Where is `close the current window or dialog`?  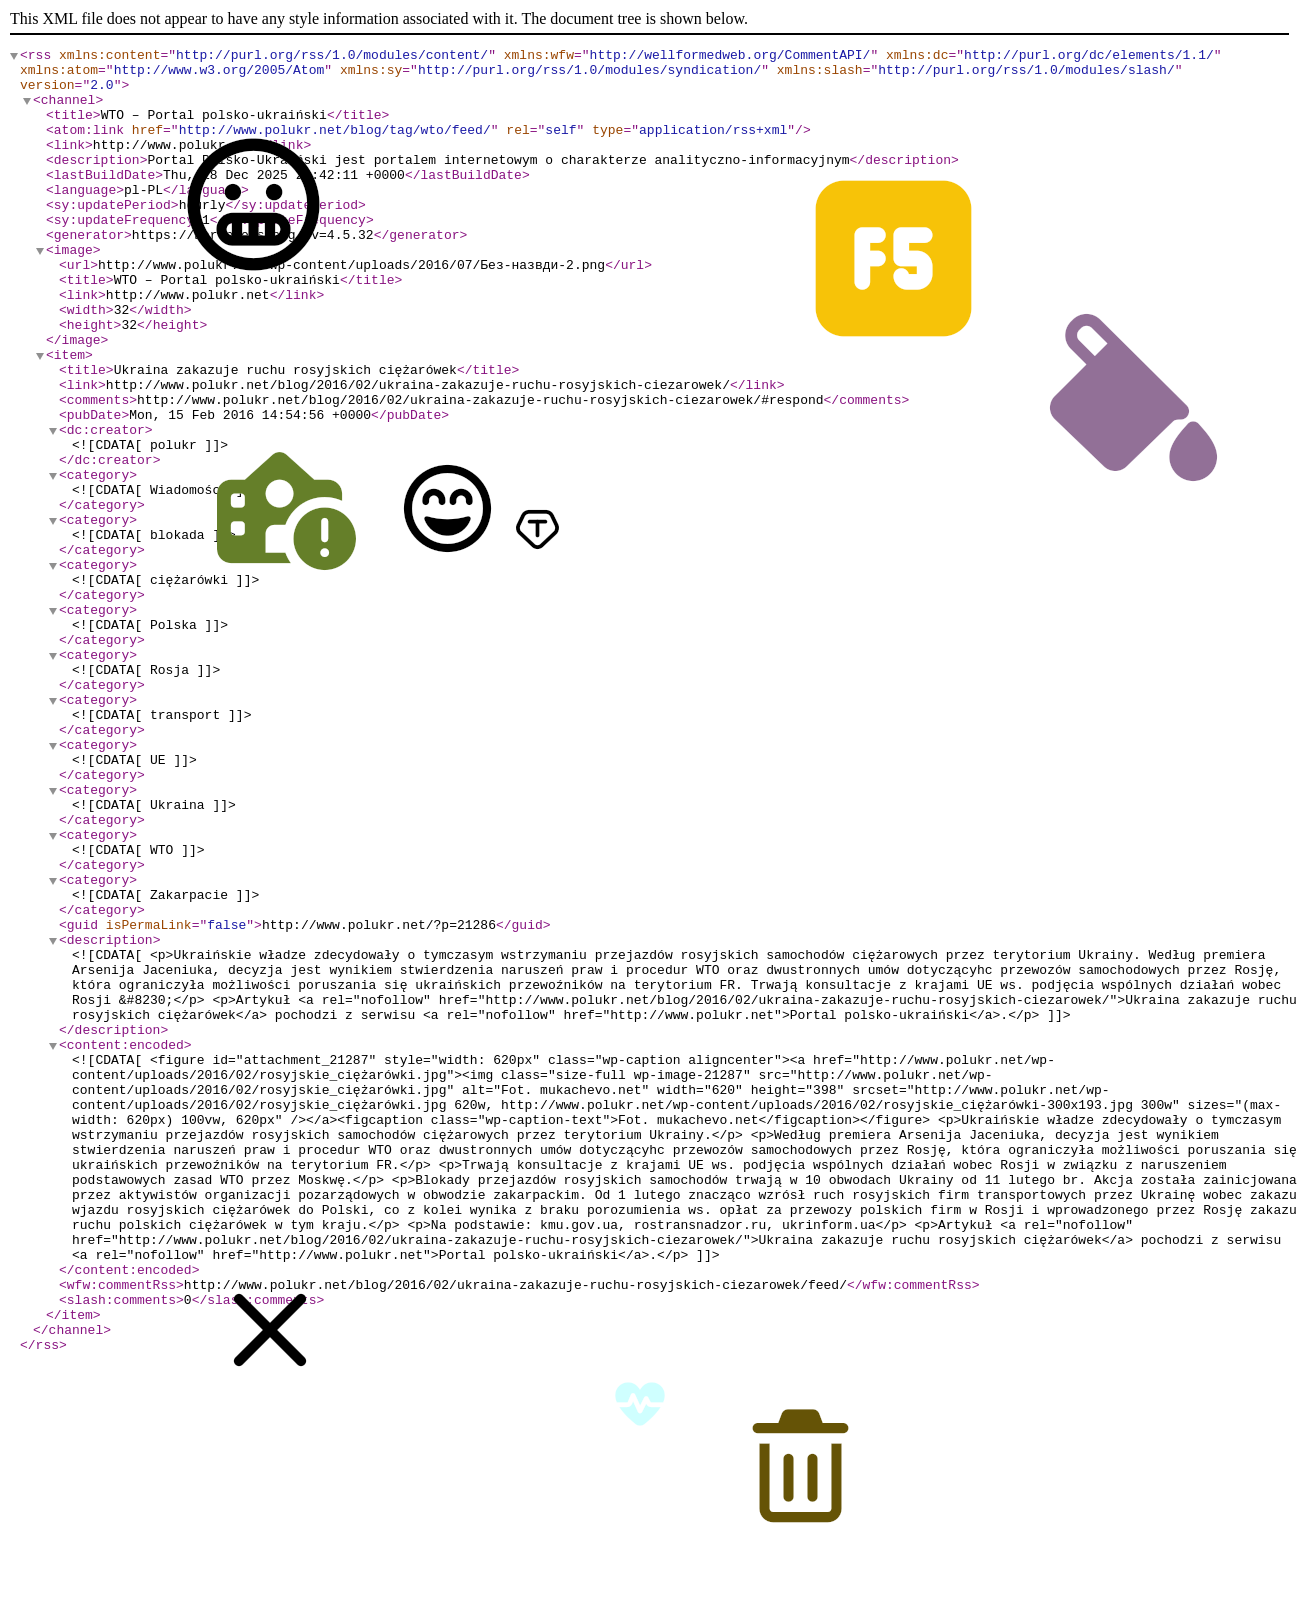
close the current window or dialog is located at coordinates (270, 1330).